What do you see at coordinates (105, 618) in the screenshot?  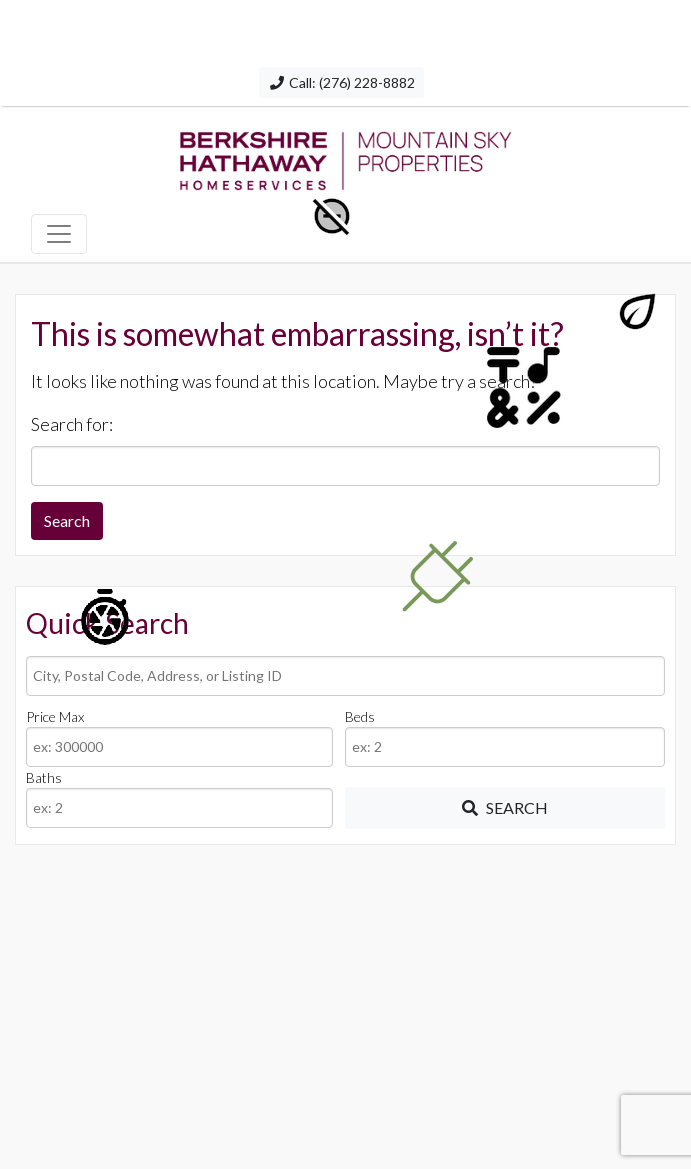 I see `adjust camera shutter speed settings` at bounding box center [105, 618].